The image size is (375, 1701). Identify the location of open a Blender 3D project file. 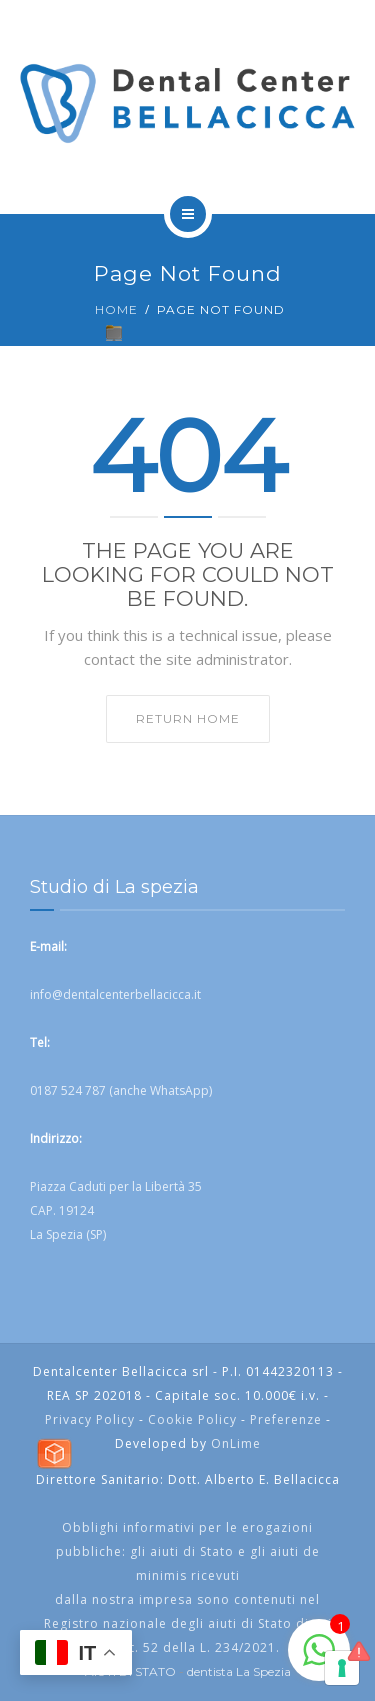
(54, 1452).